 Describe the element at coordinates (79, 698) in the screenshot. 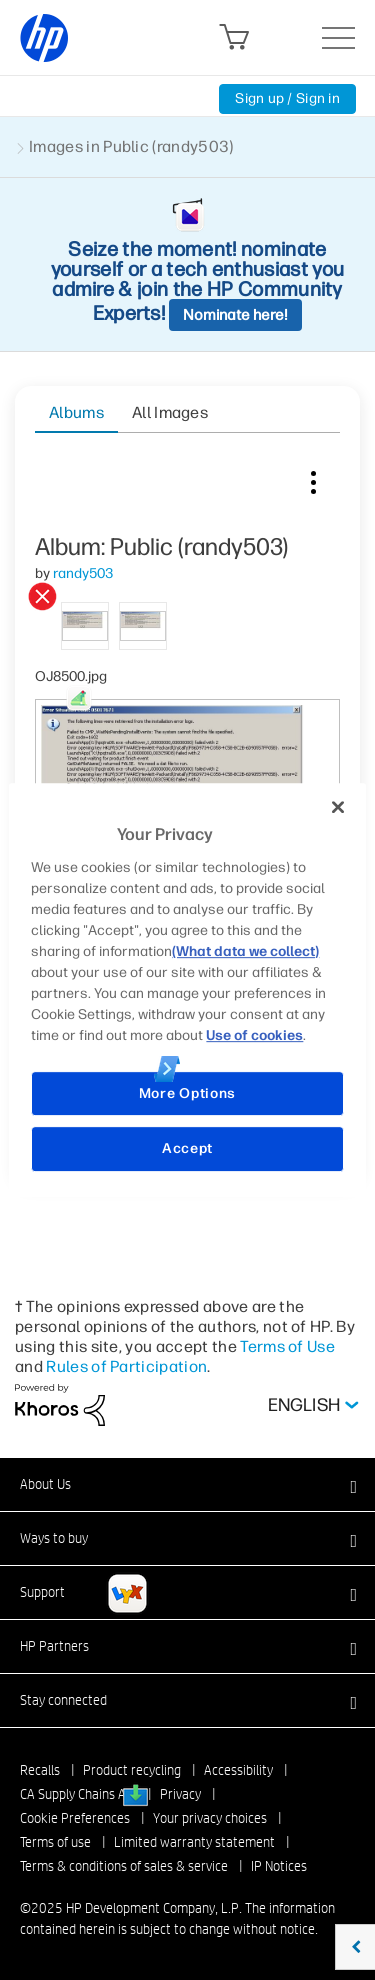

I see `open frog text extraction app` at that location.